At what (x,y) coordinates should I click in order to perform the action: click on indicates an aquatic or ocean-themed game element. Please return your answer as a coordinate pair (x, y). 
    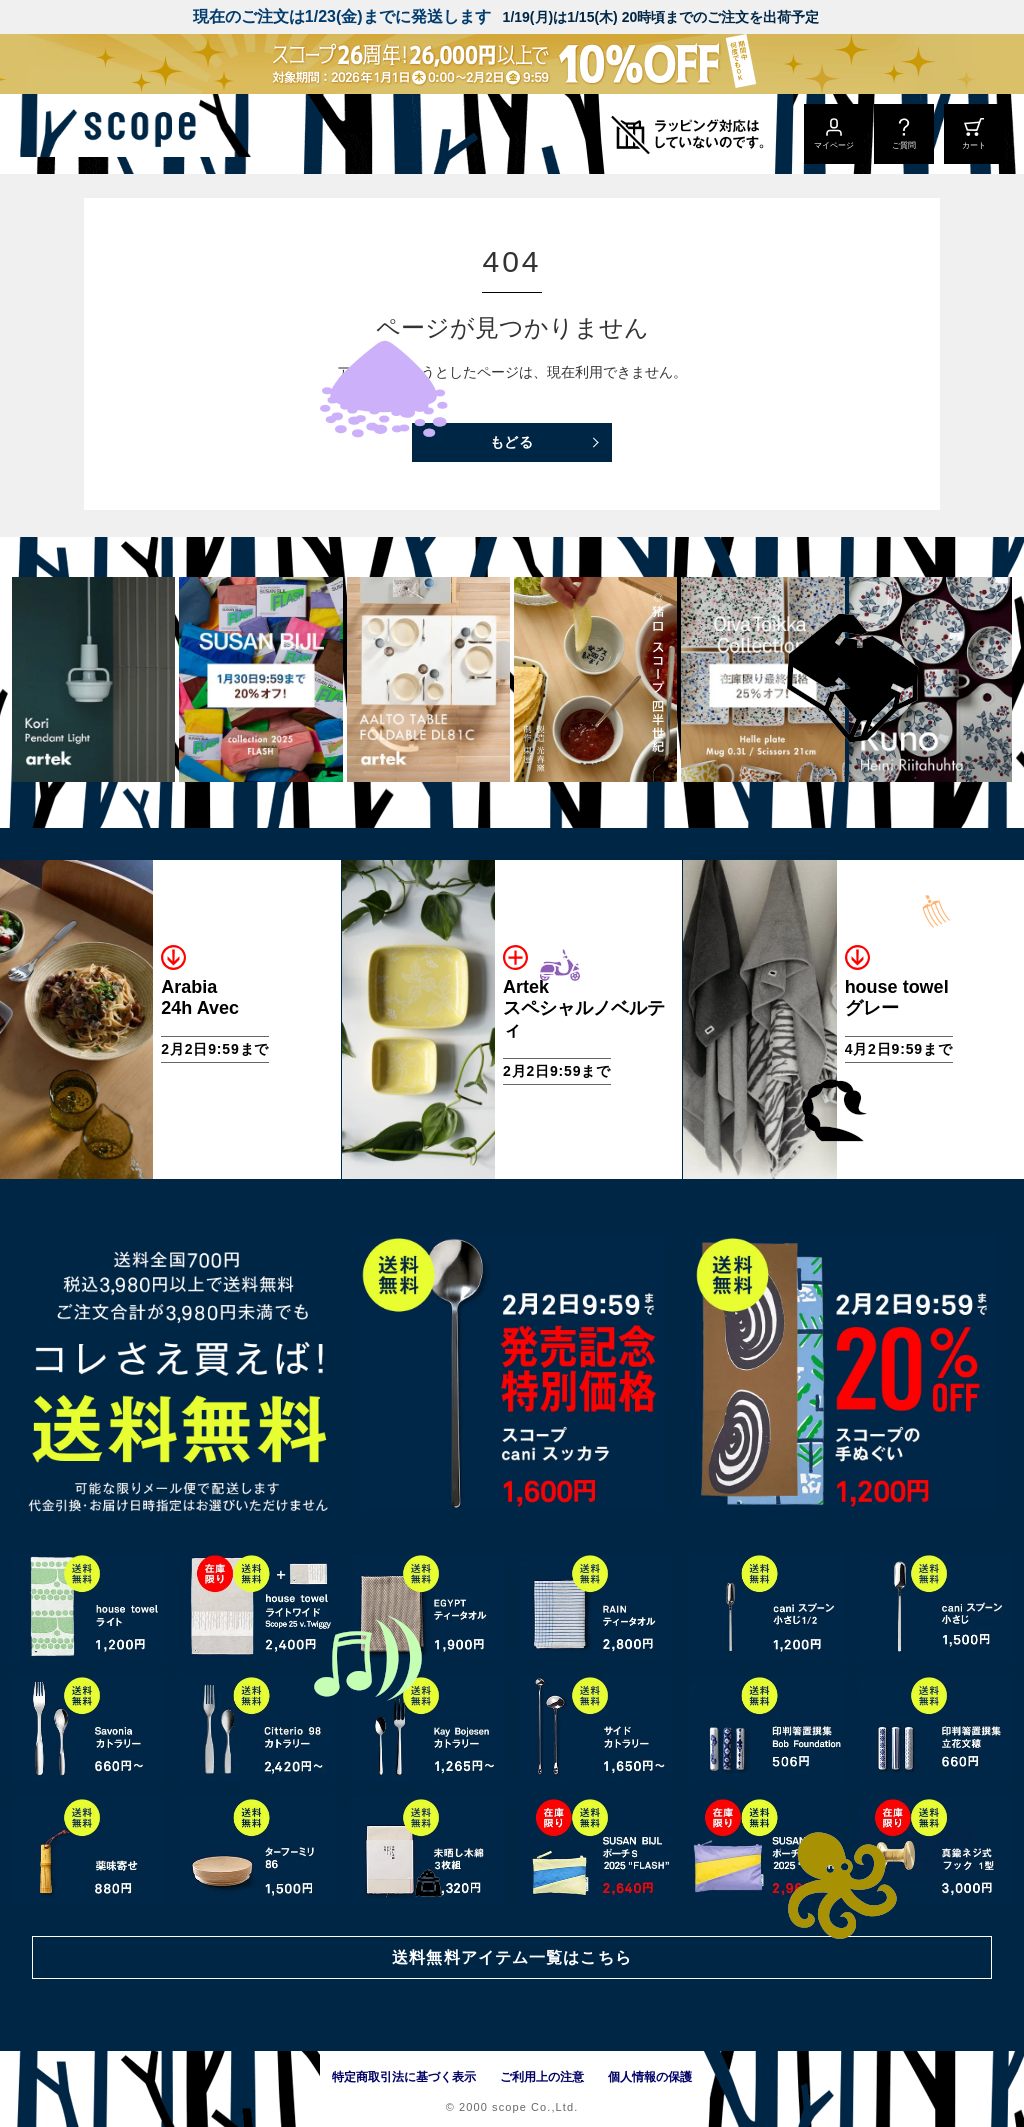
    Looking at the image, I should click on (842, 1885).